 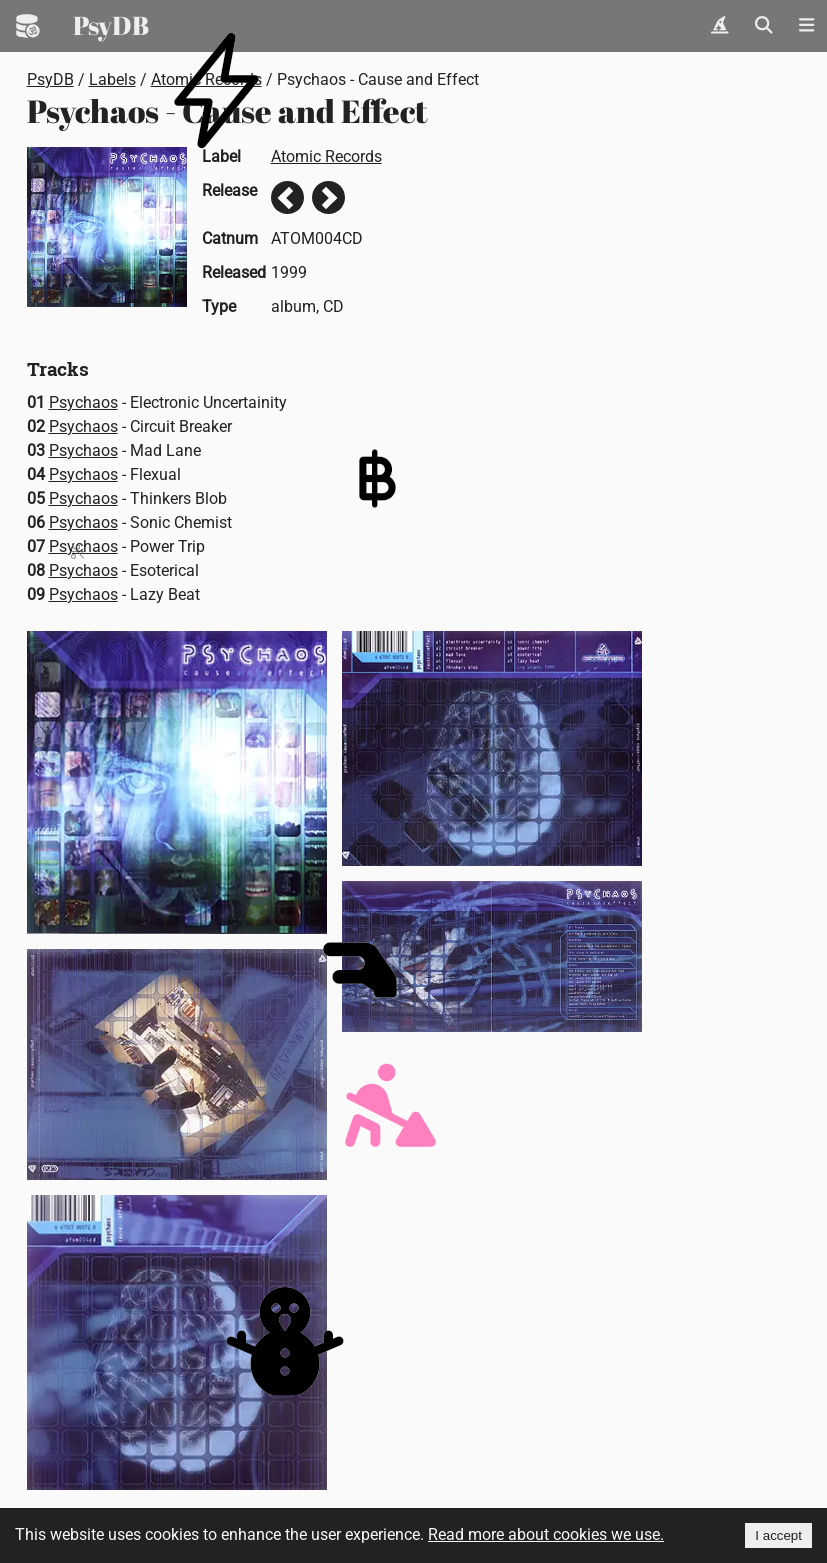 I want to click on winter or holiday-themed content indicator, so click(x=285, y=1341).